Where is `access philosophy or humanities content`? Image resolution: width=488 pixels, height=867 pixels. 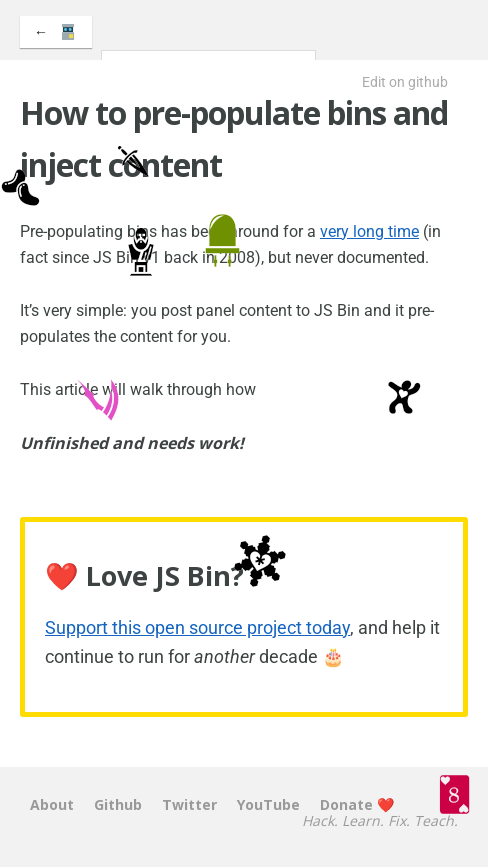 access philosophy or humanities content is located at coordinates (141, 251).